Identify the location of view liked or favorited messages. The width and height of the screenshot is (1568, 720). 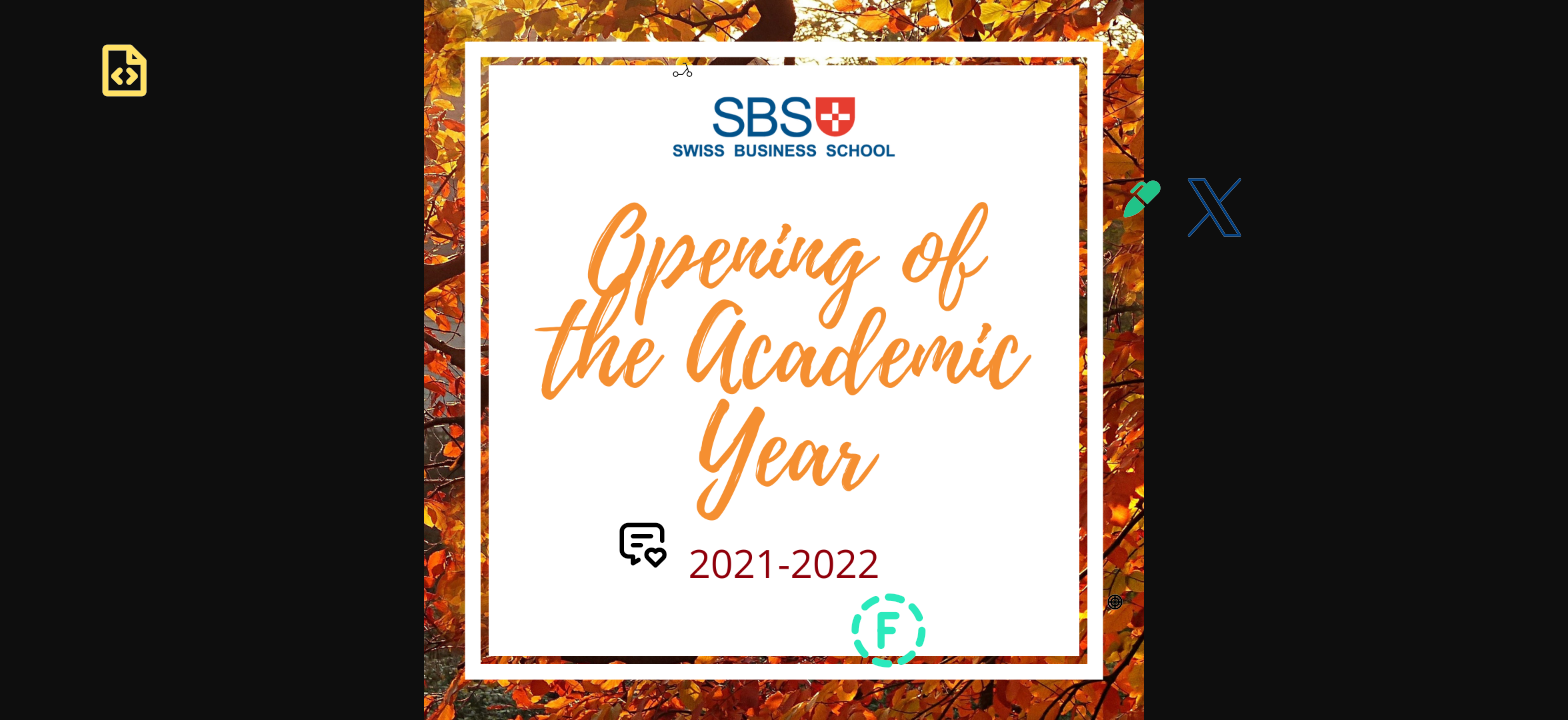
(642, 543).